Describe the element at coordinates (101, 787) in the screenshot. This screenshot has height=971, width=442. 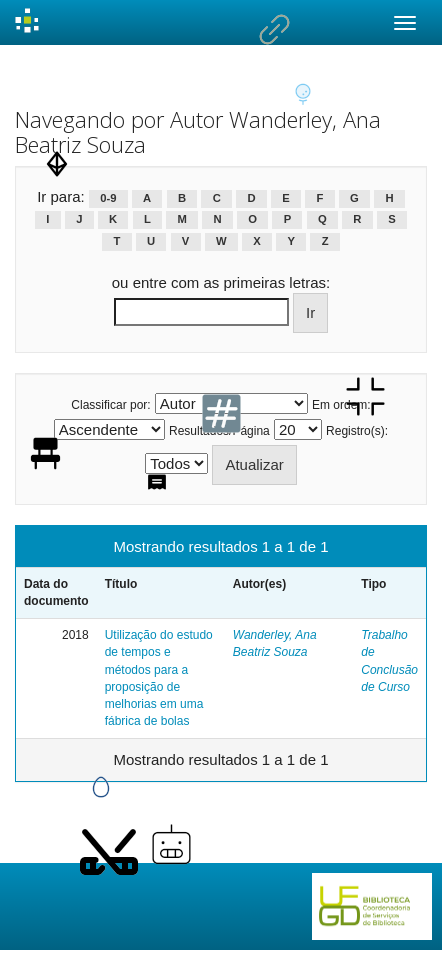
I see `indicates breakfast or food-related content` at that location.